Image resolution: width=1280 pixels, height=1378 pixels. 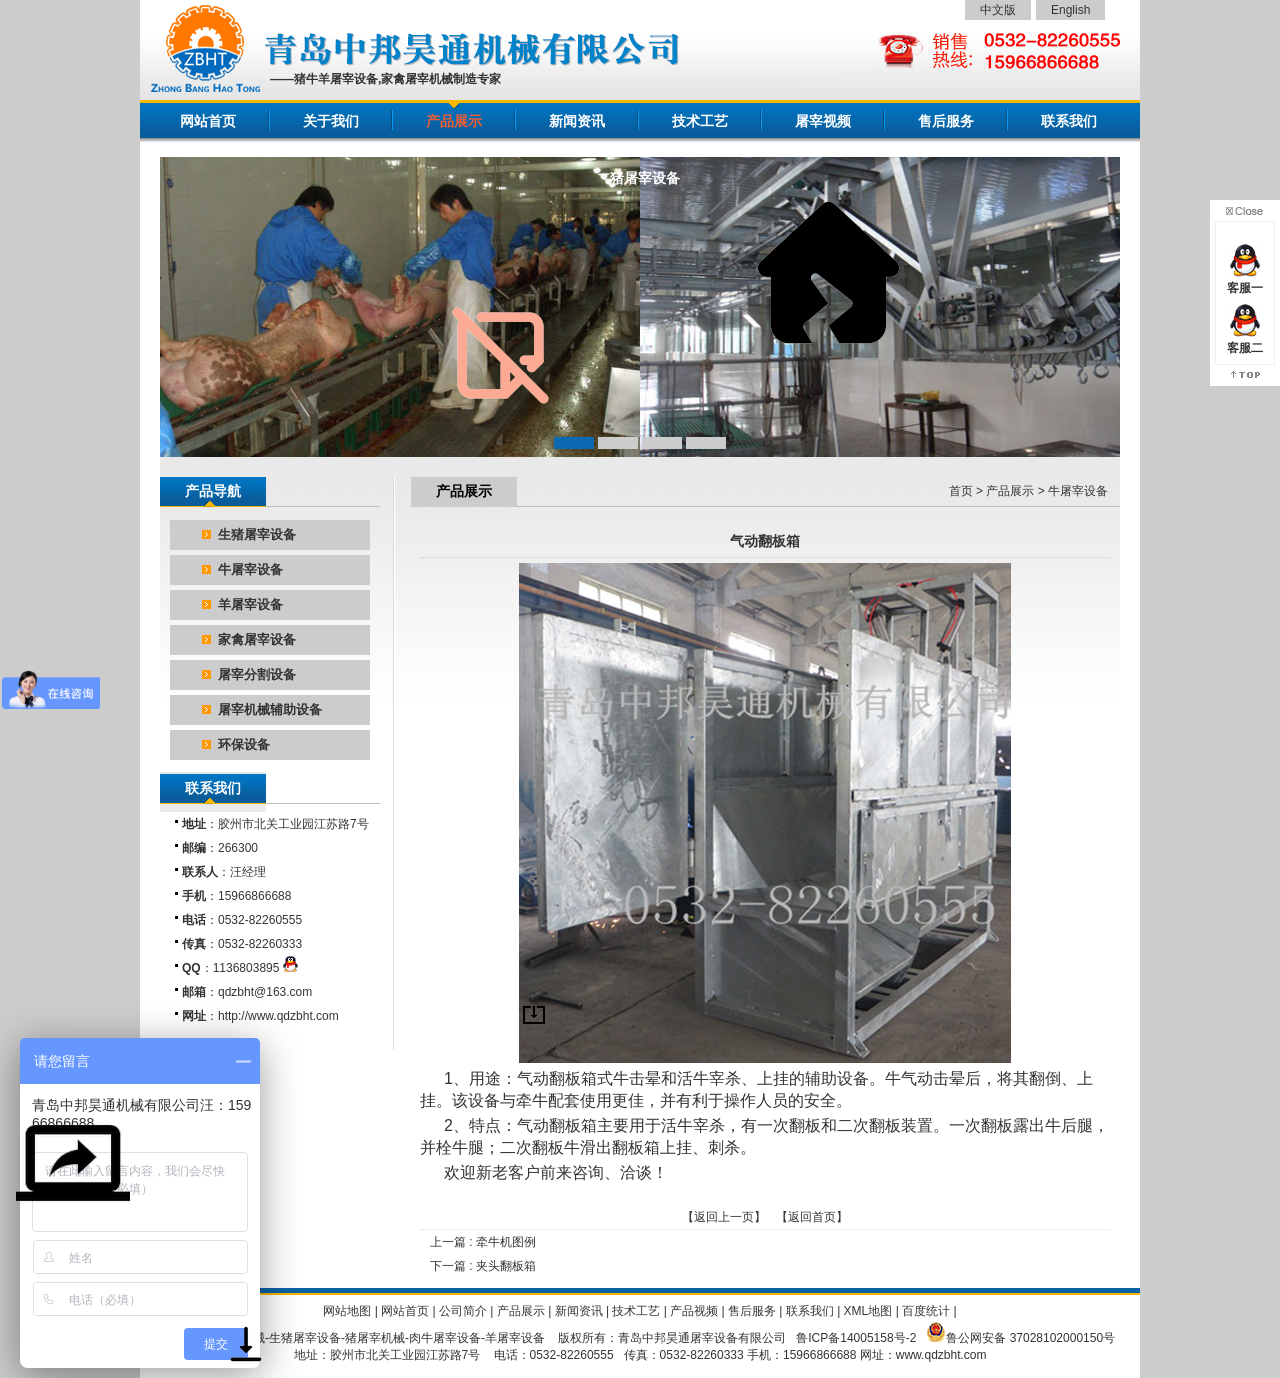 What do you see at coordinates (828, 272) in the screenshot?
I see `report property damage` at bounding box center [828, 272].